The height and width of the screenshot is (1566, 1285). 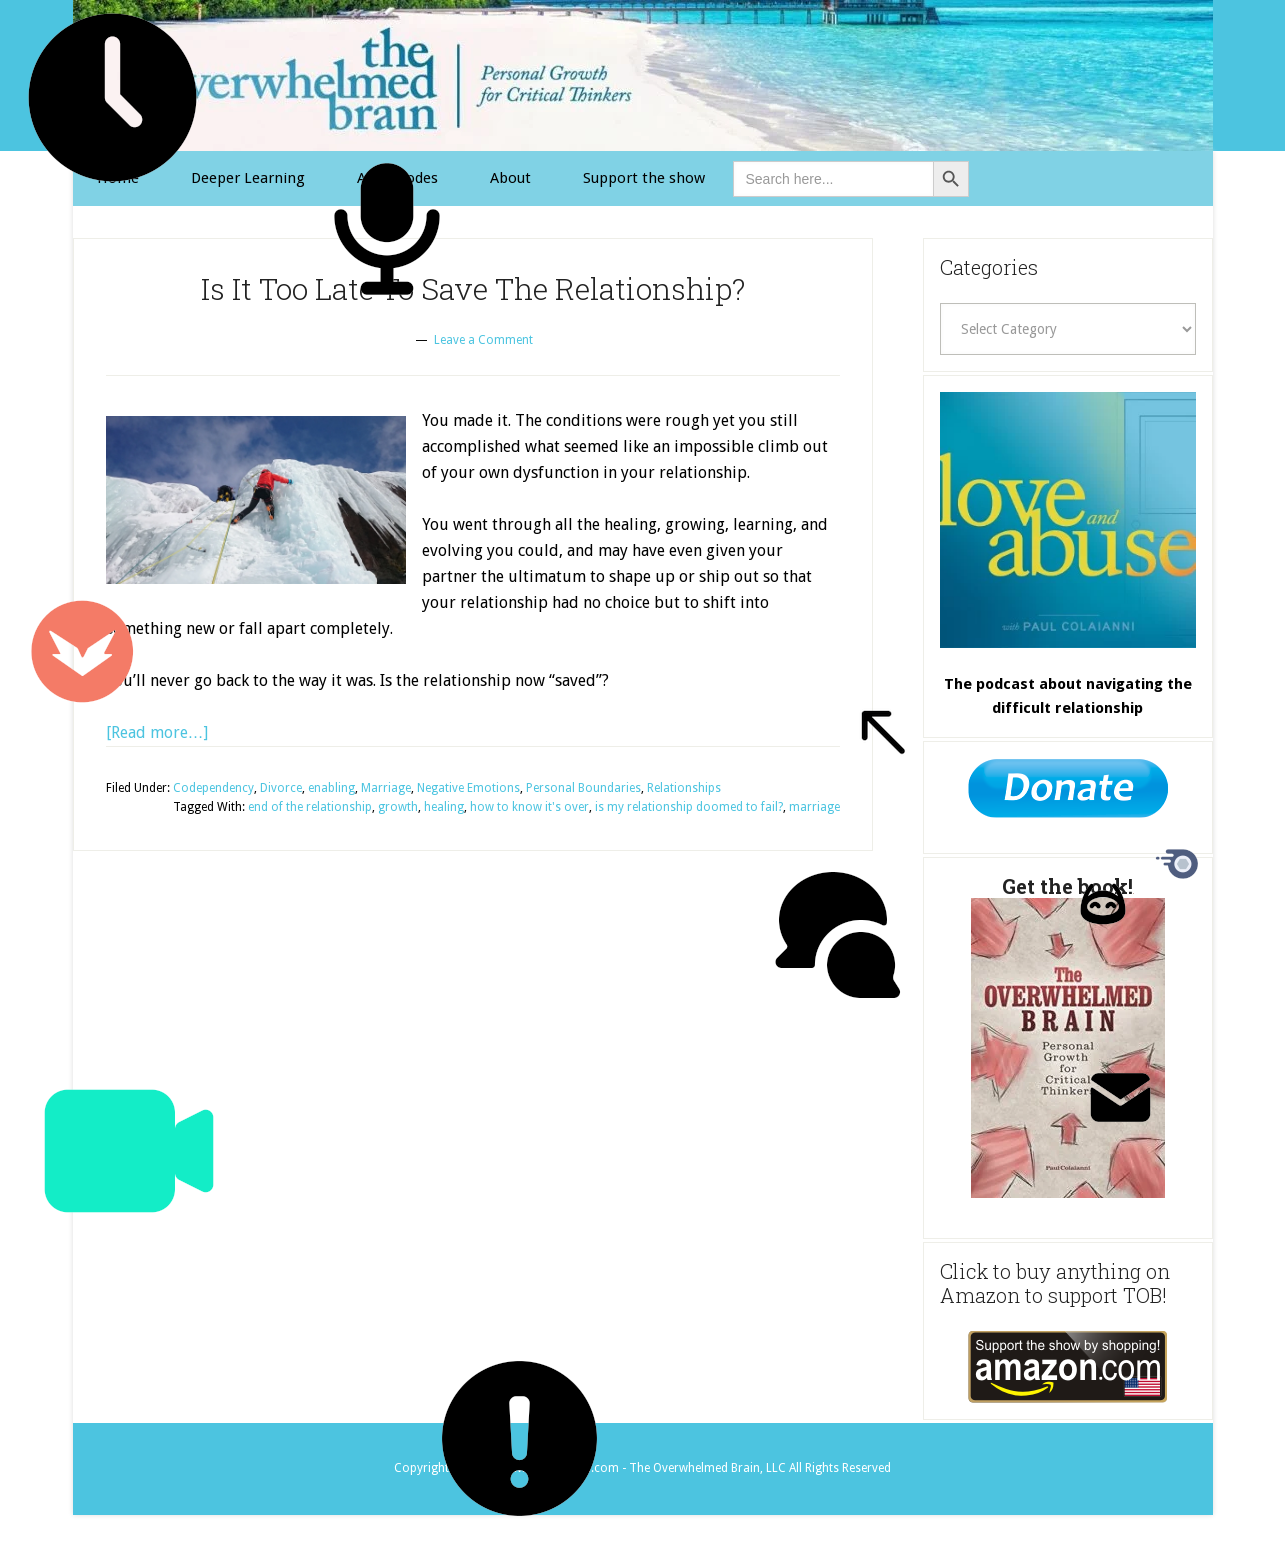 I want to click on indicates a bot account or automated user, so click(x=1103, y=904).